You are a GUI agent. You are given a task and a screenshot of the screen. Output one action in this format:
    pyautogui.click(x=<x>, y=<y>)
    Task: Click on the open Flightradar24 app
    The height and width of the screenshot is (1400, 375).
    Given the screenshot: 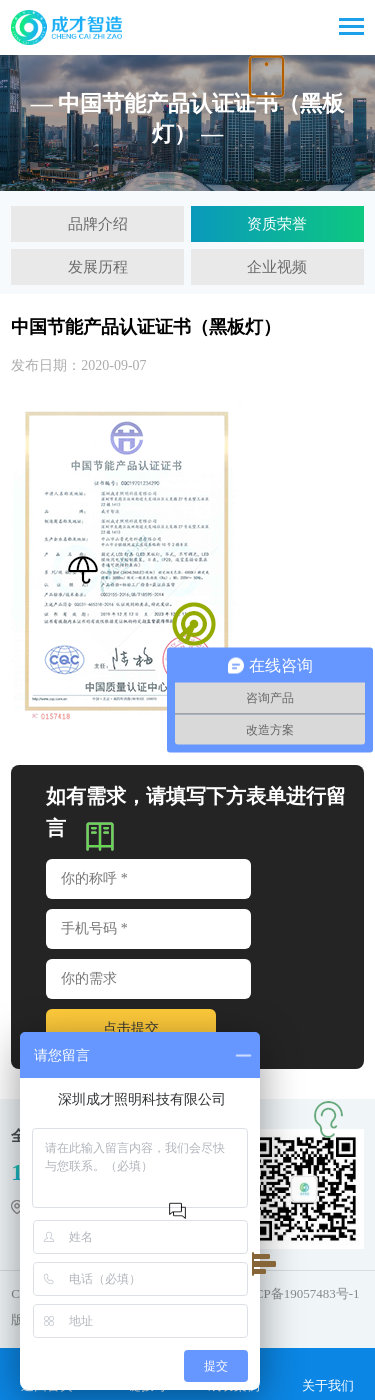 What is the action you would take?
    pyautogui.click(x=194, y=624)
    